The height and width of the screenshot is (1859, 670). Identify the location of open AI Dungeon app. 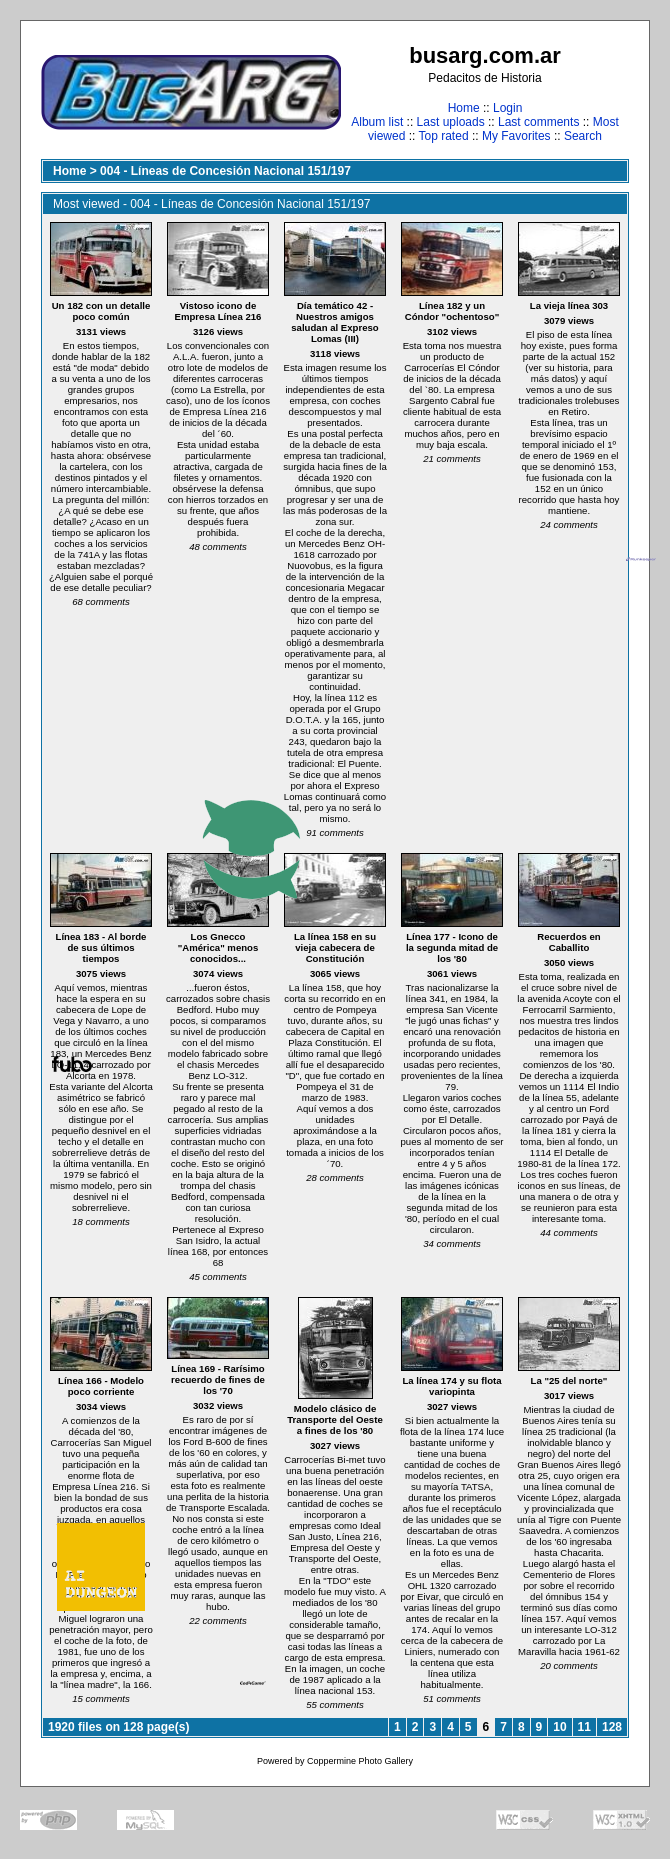
(101, 1567).